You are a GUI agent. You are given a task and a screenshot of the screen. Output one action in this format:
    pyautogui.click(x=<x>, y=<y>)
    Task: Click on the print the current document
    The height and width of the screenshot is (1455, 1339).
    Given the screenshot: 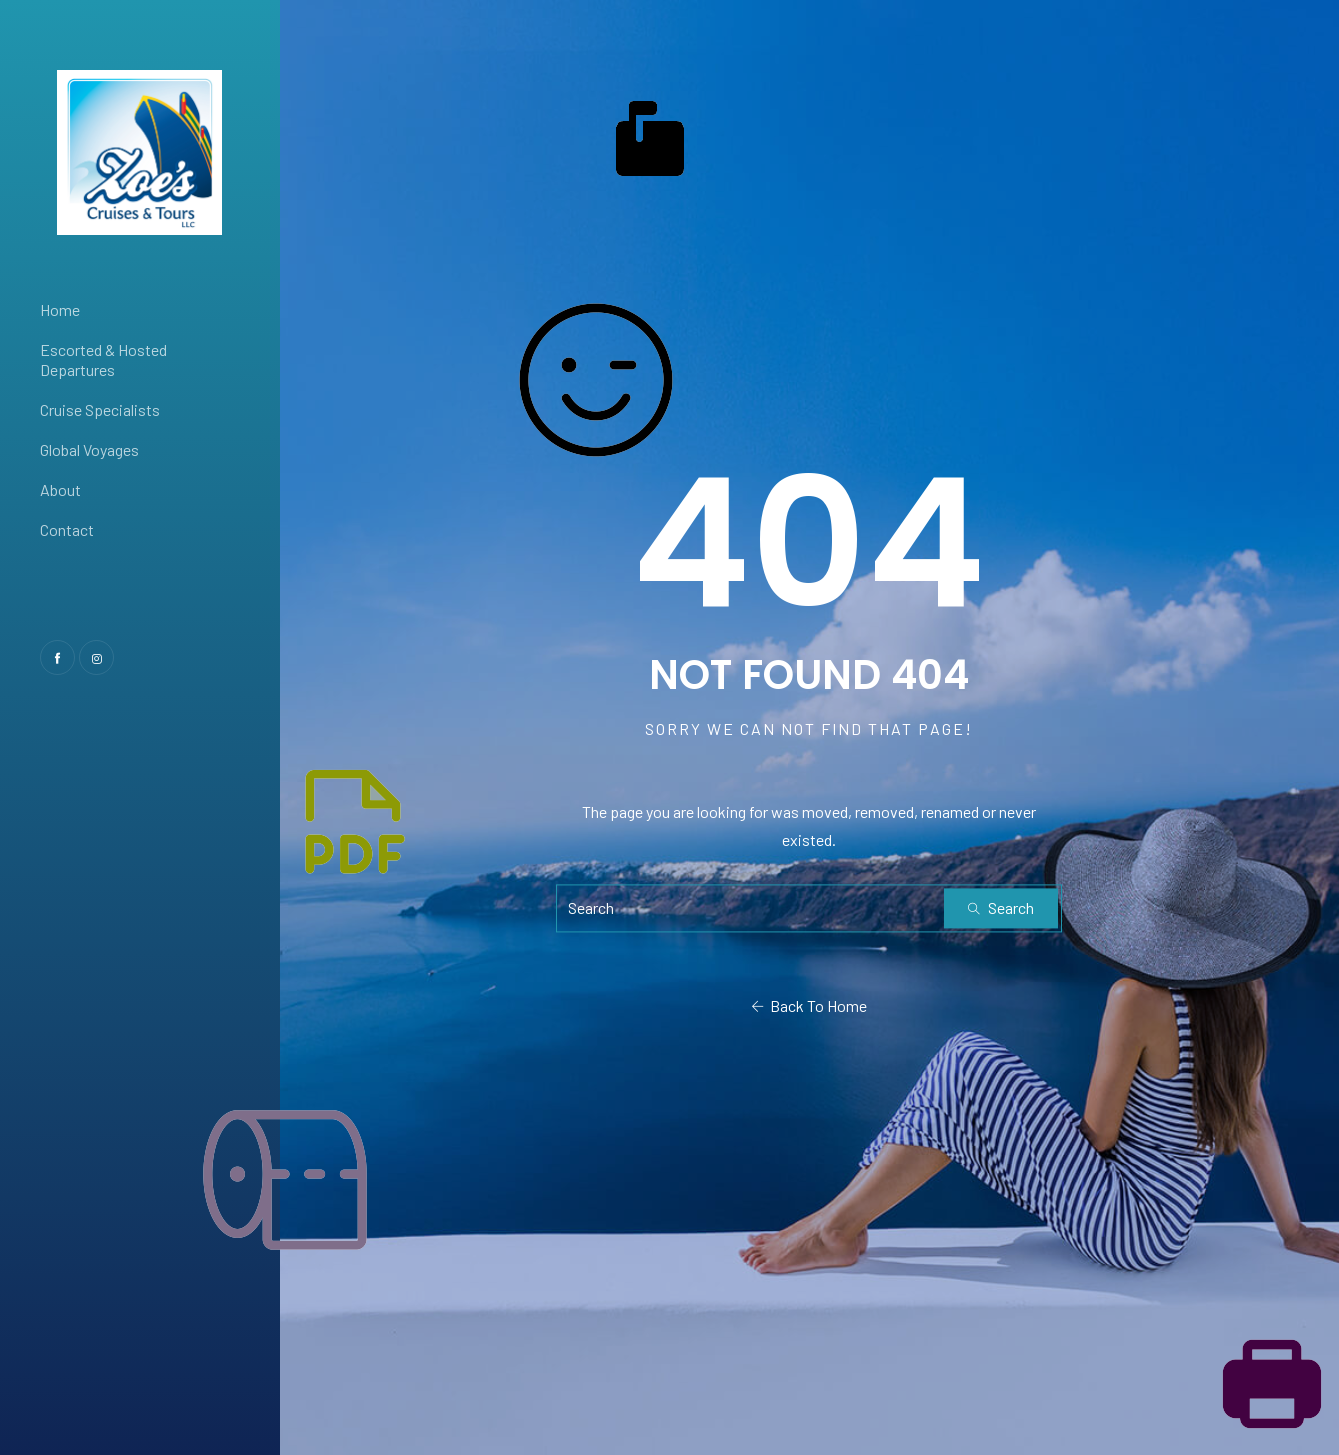 What is the action you would take?
    pyautogui.click(x=1272, y=1384)
    